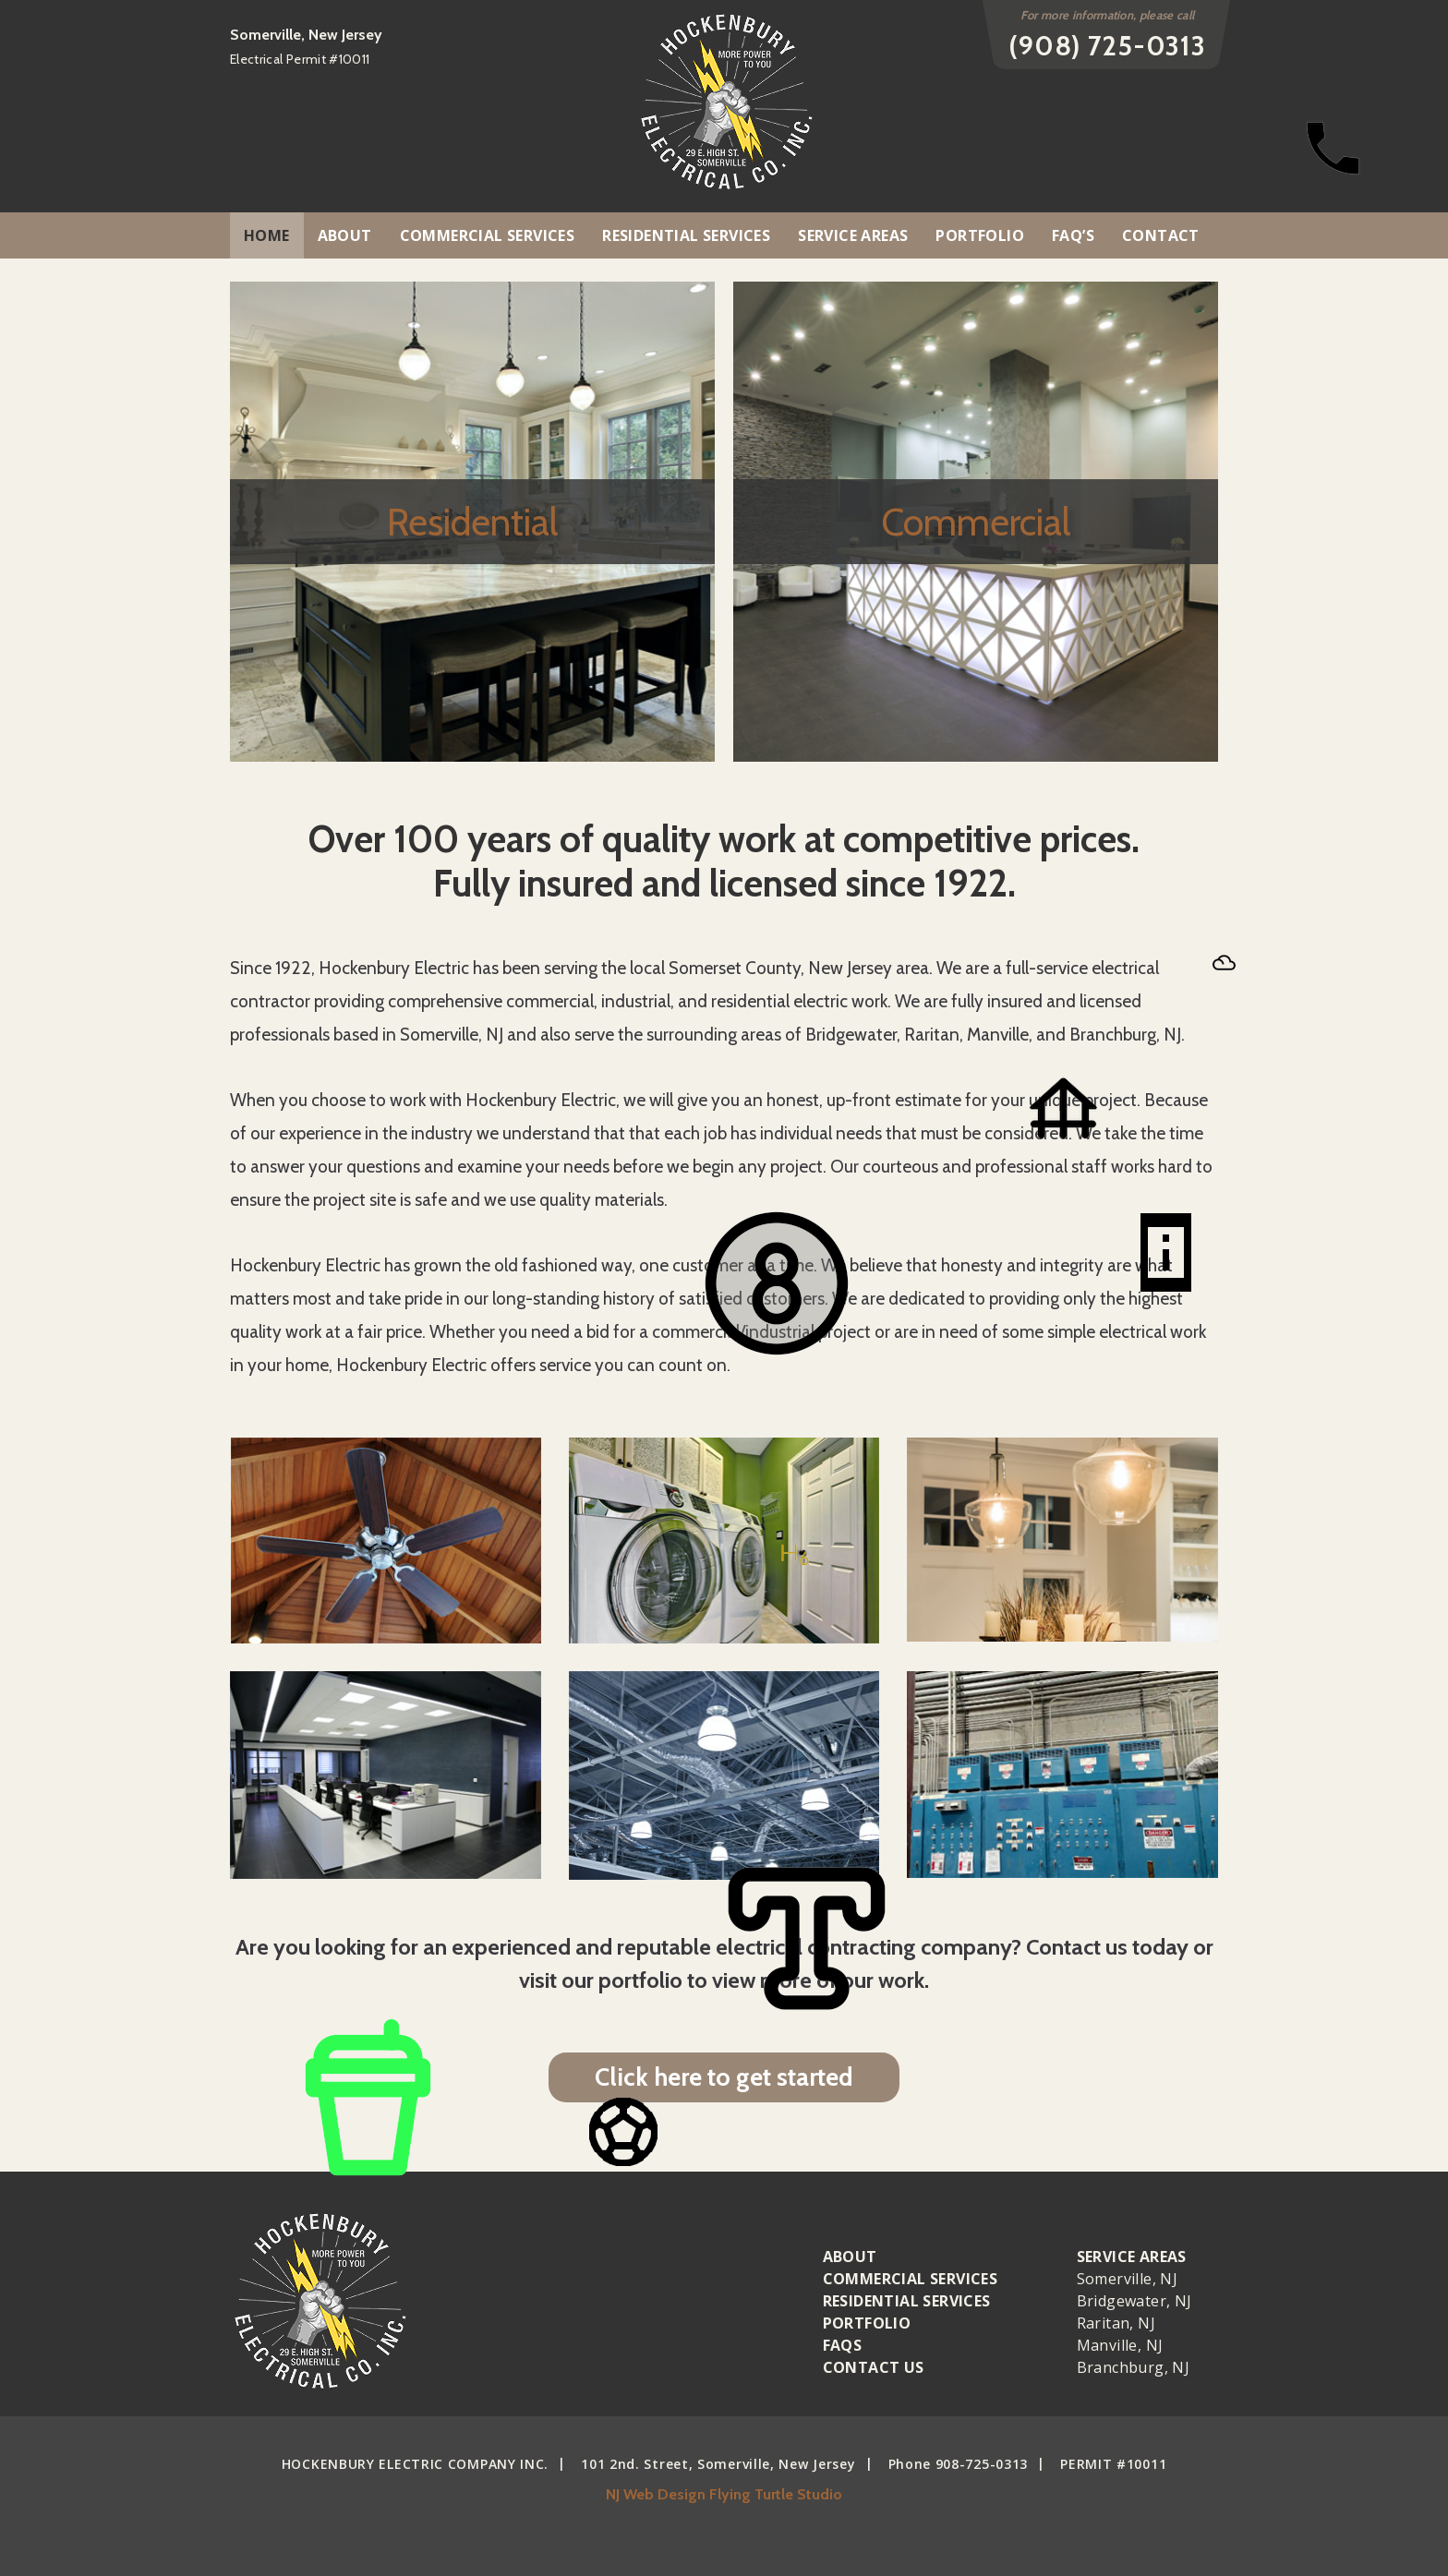  Describe the element at coordinates (623, 2132) in the screenshot. I see `access soccer or football content` at that location.